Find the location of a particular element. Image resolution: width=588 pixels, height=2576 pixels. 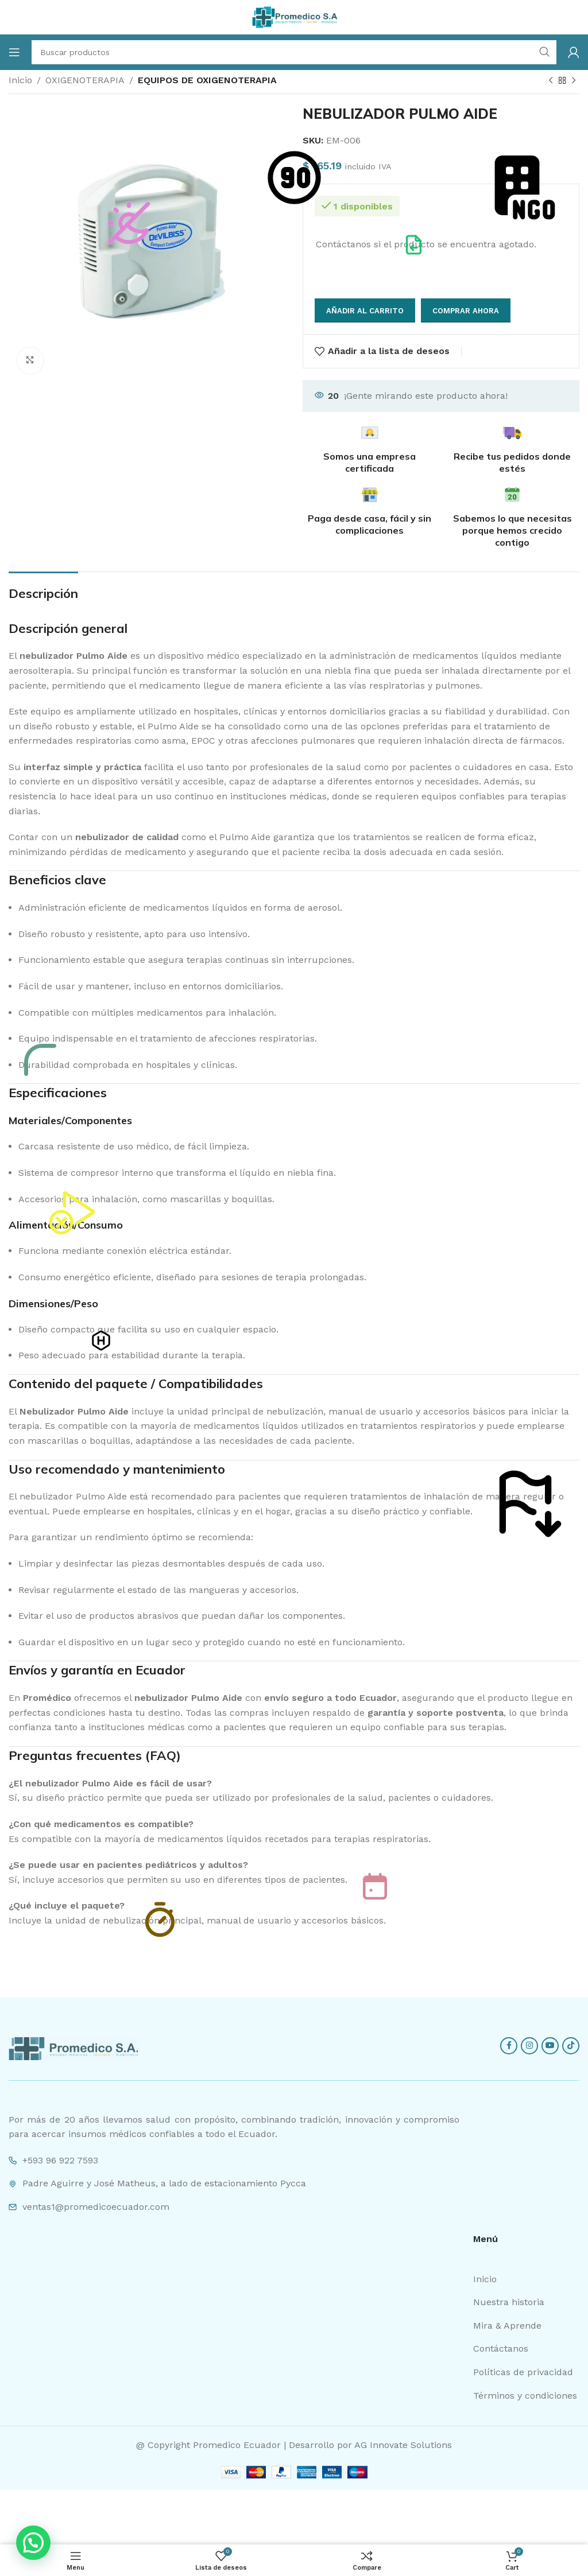

navigate to non-governmental organization directory is located at coordinates (521, 185).